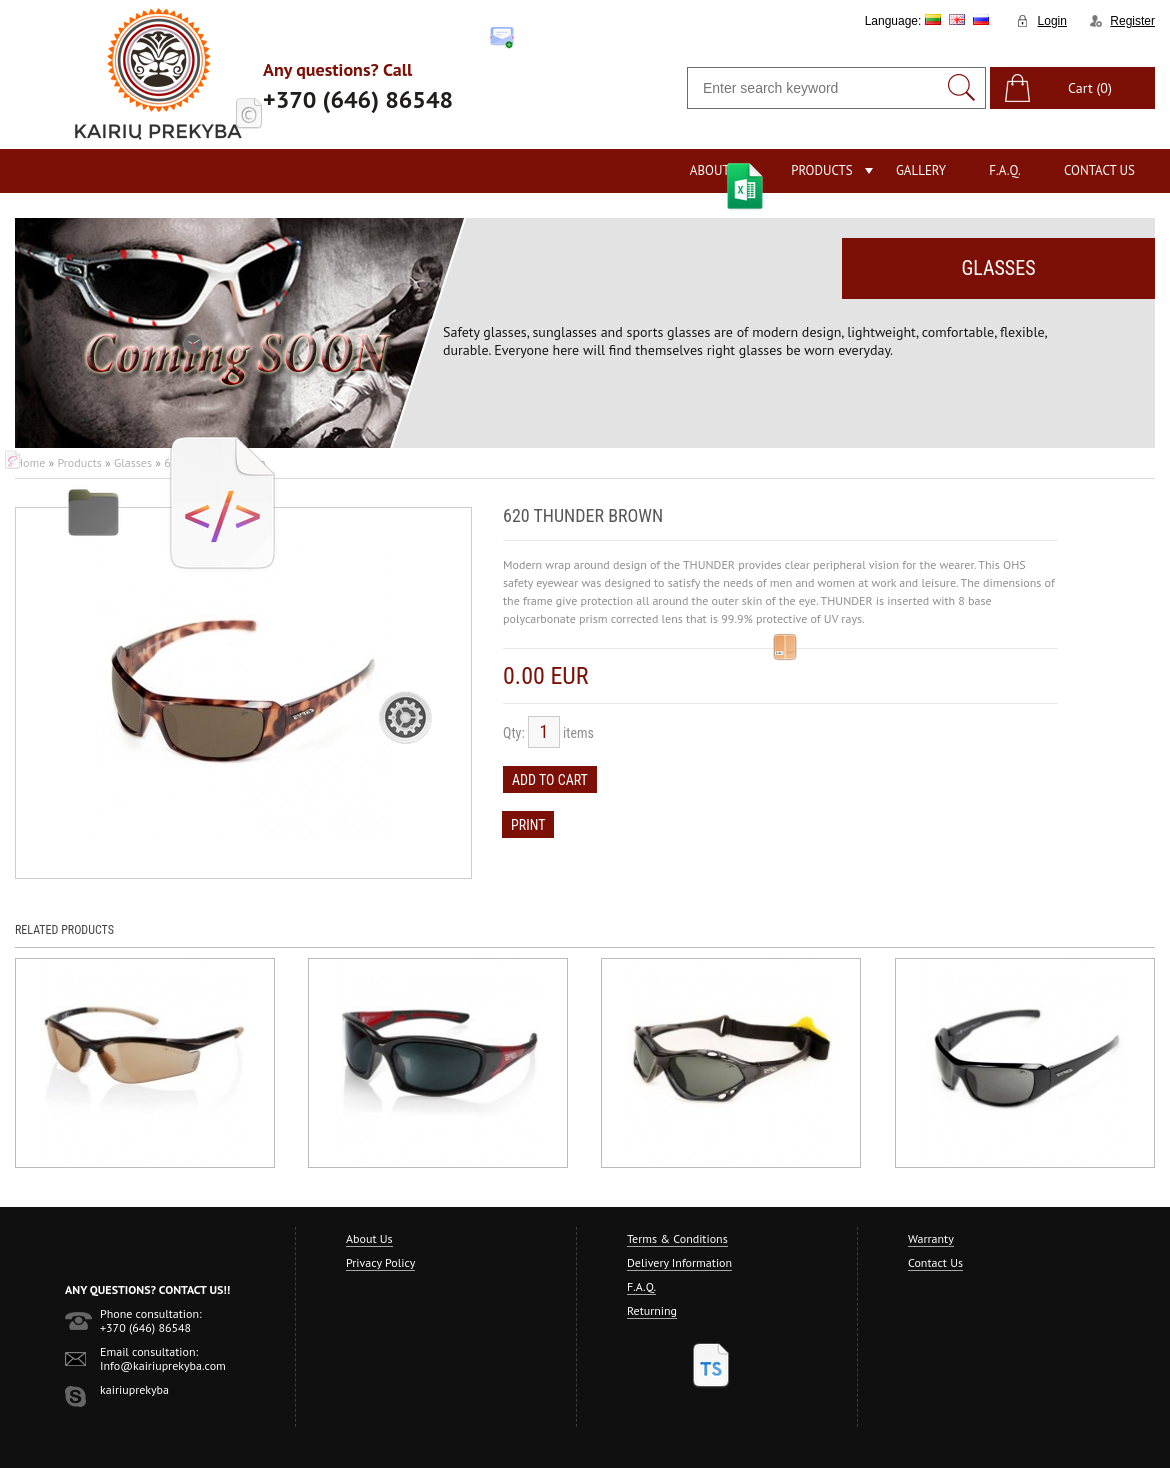 This screenshot has height=1468, width=1170. Describe the element at coordinates (405, 717) in the screenshot. I see `open system settings` at that location.